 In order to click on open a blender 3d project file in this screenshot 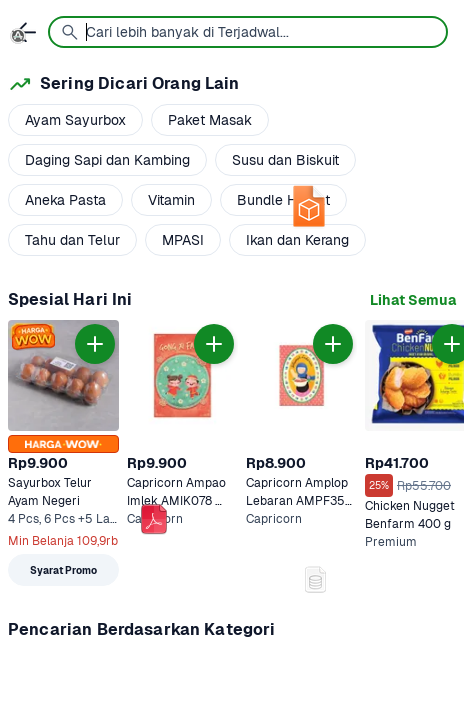, I will do `click(309, 207)`.